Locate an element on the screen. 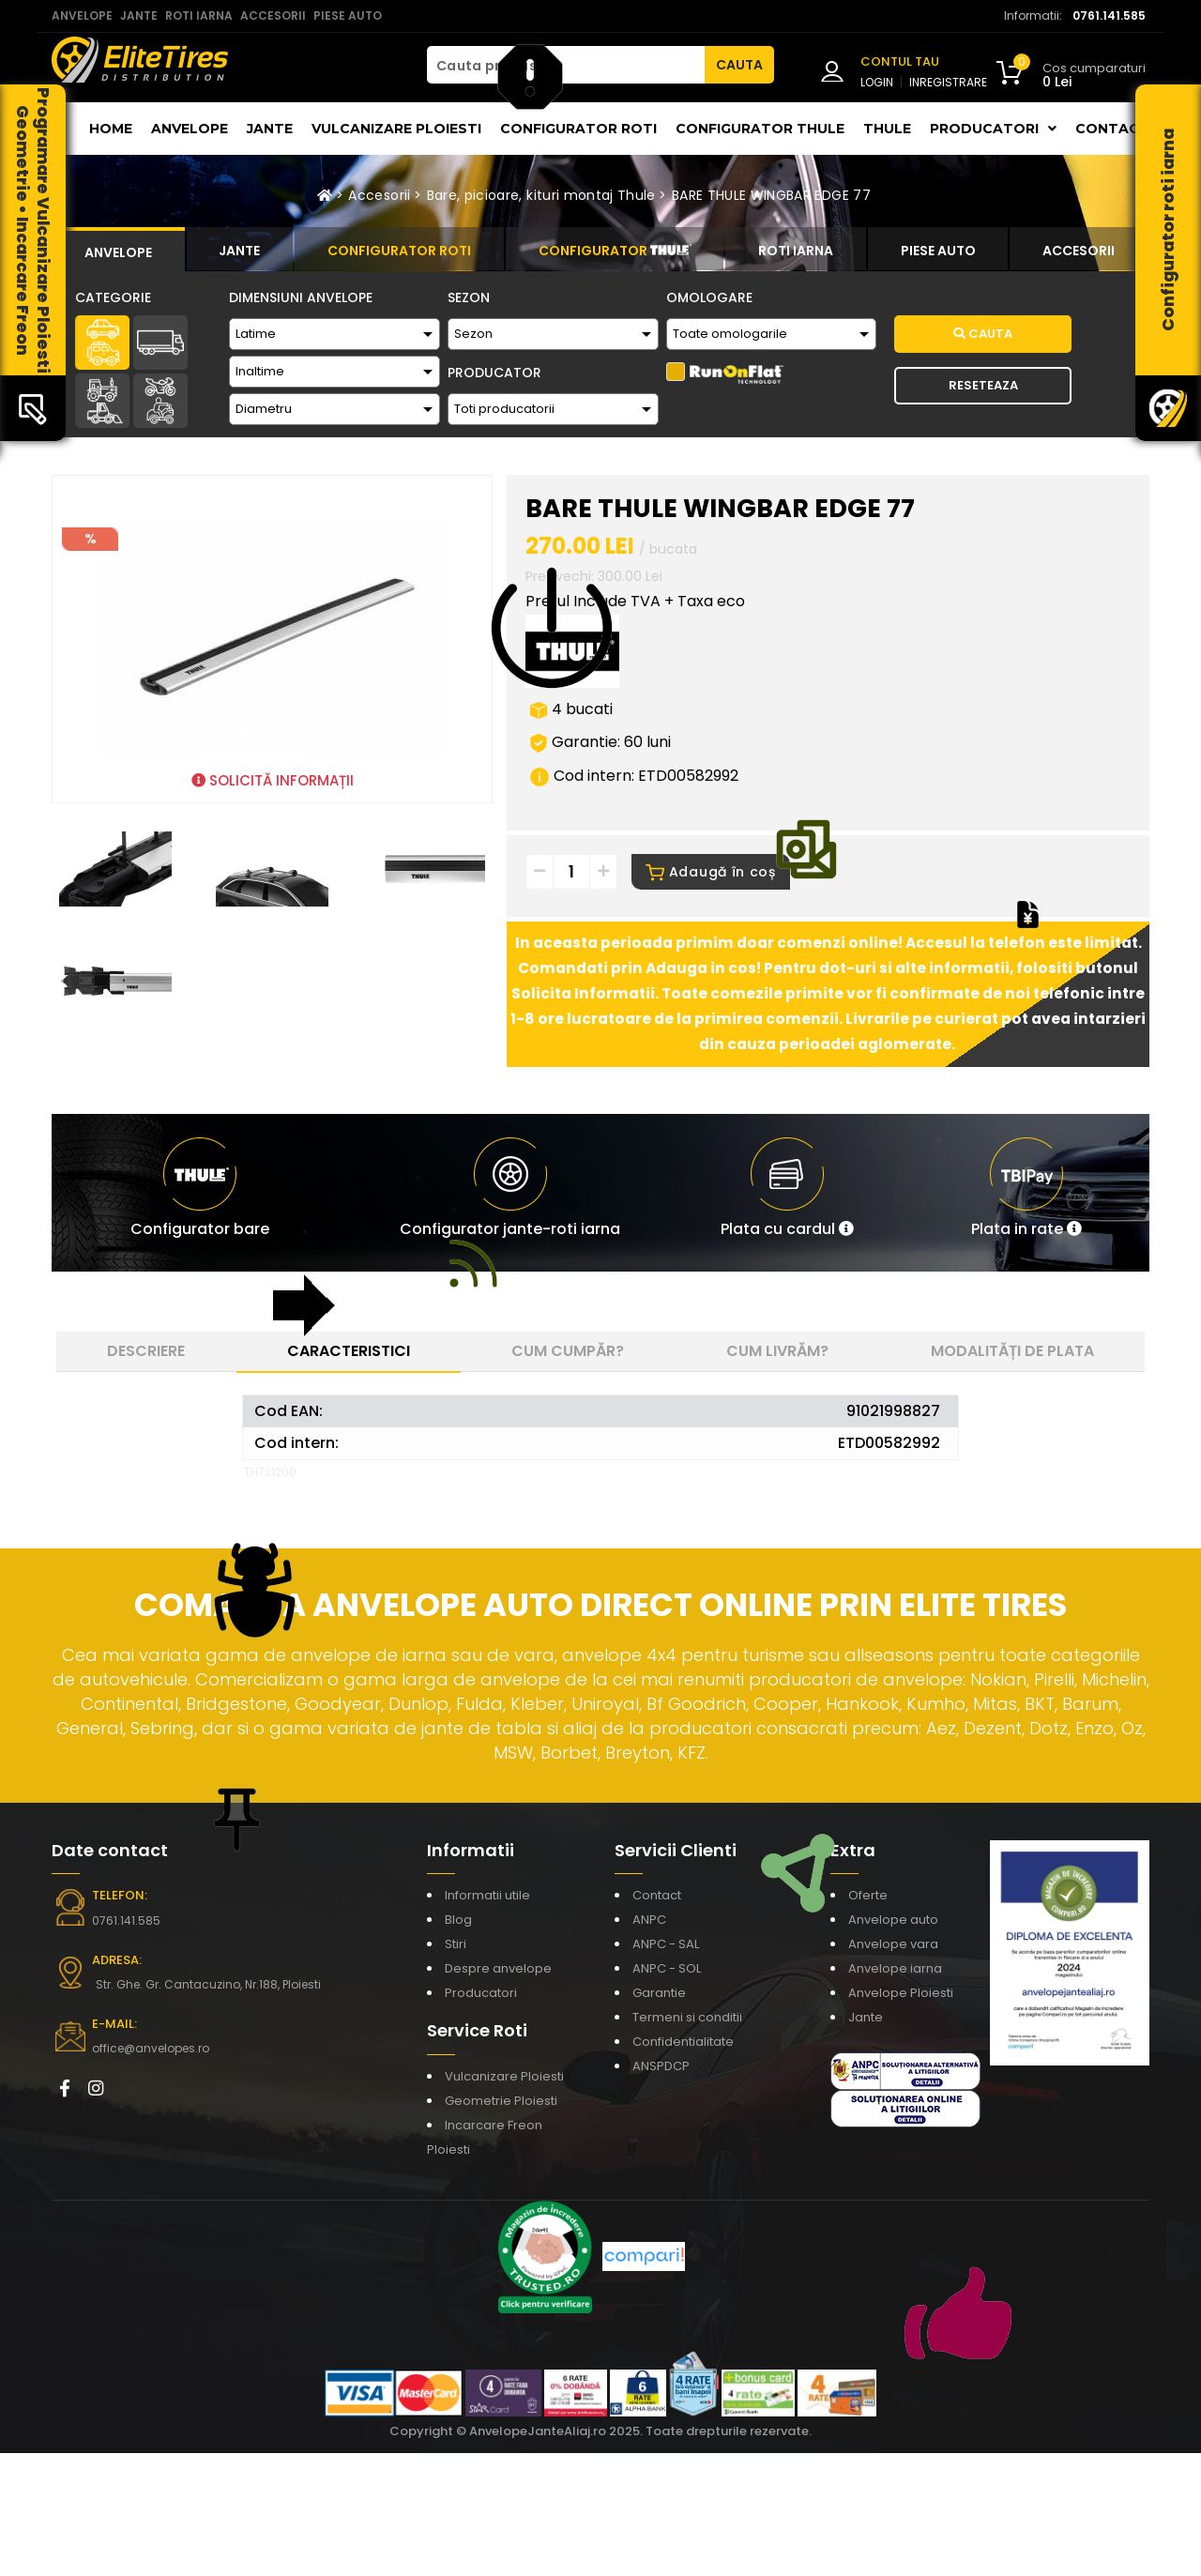 The image size is (1201, 2576). turn device on or off is located at coordinates (552, 628).